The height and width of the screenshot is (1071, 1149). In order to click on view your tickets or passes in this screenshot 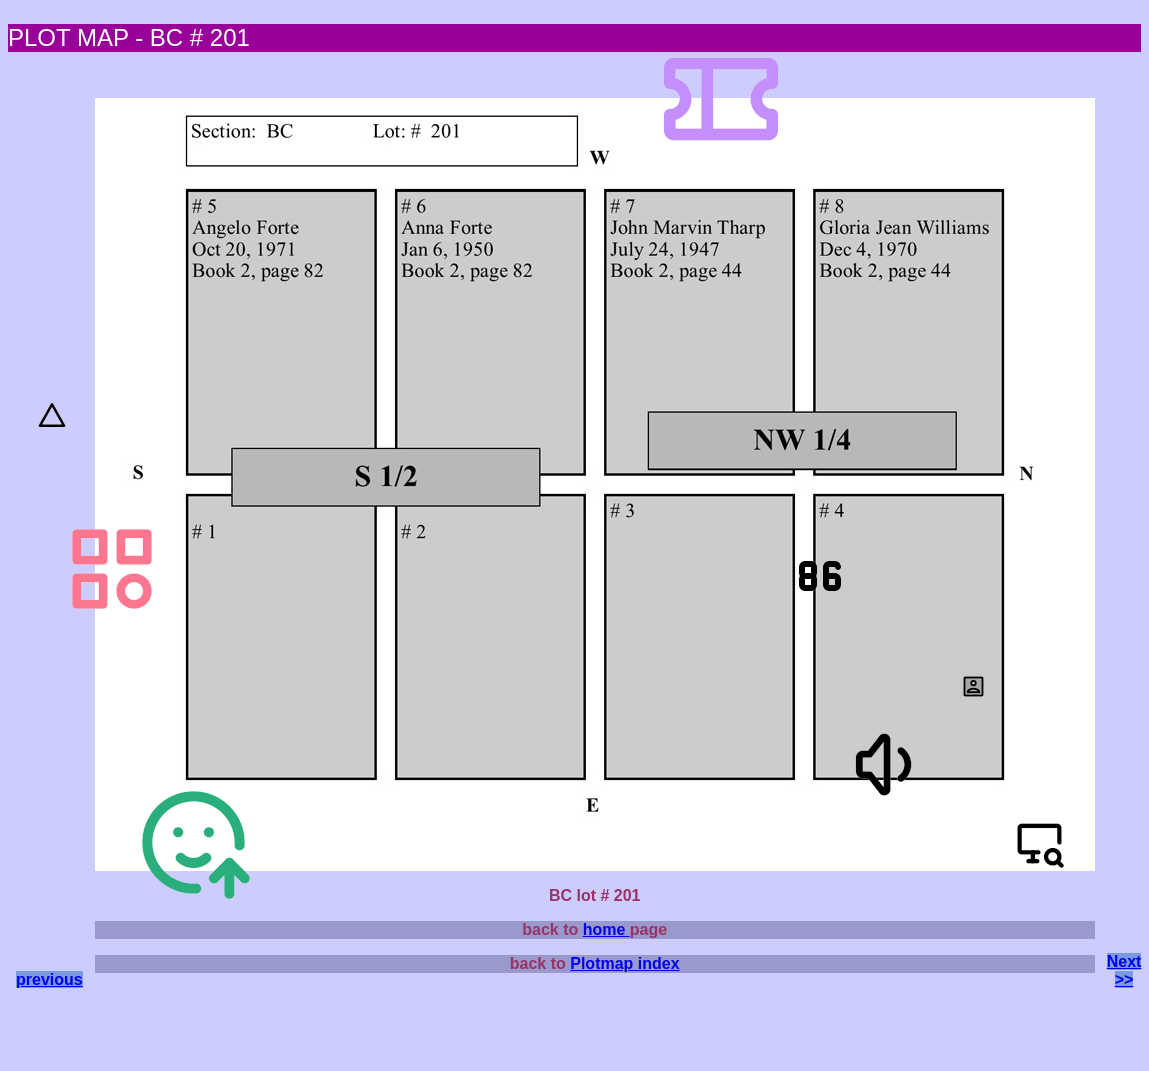, I will do `click(721, 99)`.